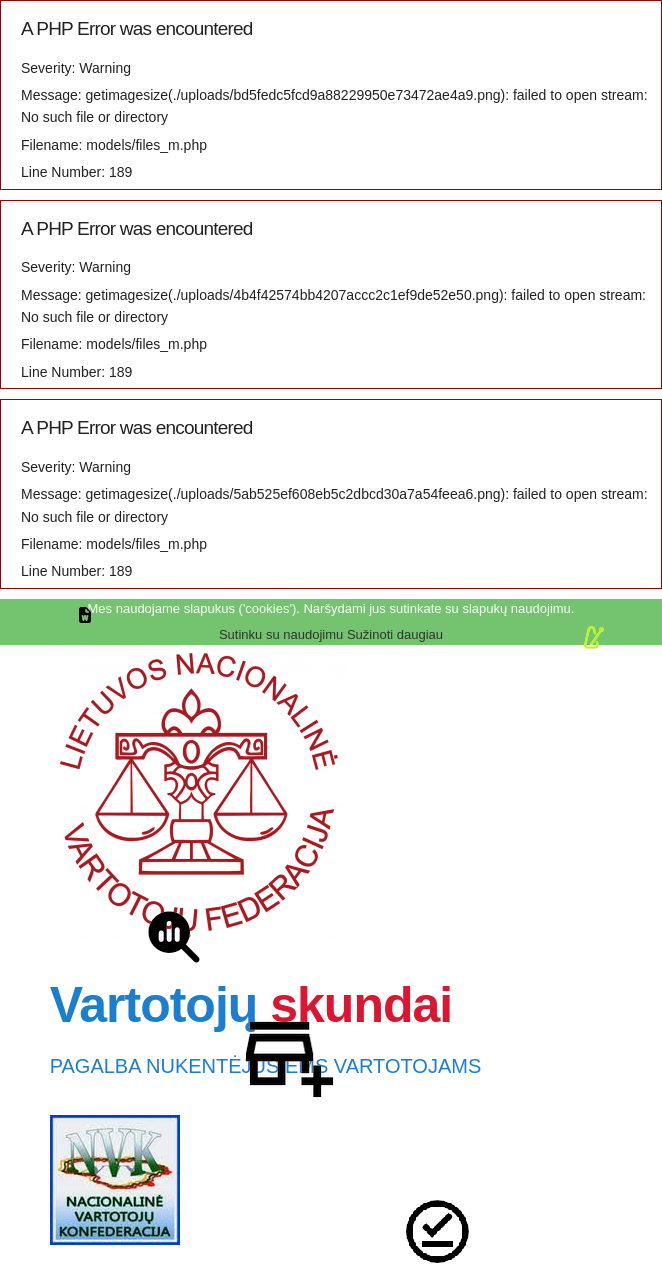 Image resolution: width=662 pixels, height=1285 pixels. What do you see at coordinates (592, 637) in the screenshot?
I see `adjust tempo or timing settings` at bounding box center [592, 637].